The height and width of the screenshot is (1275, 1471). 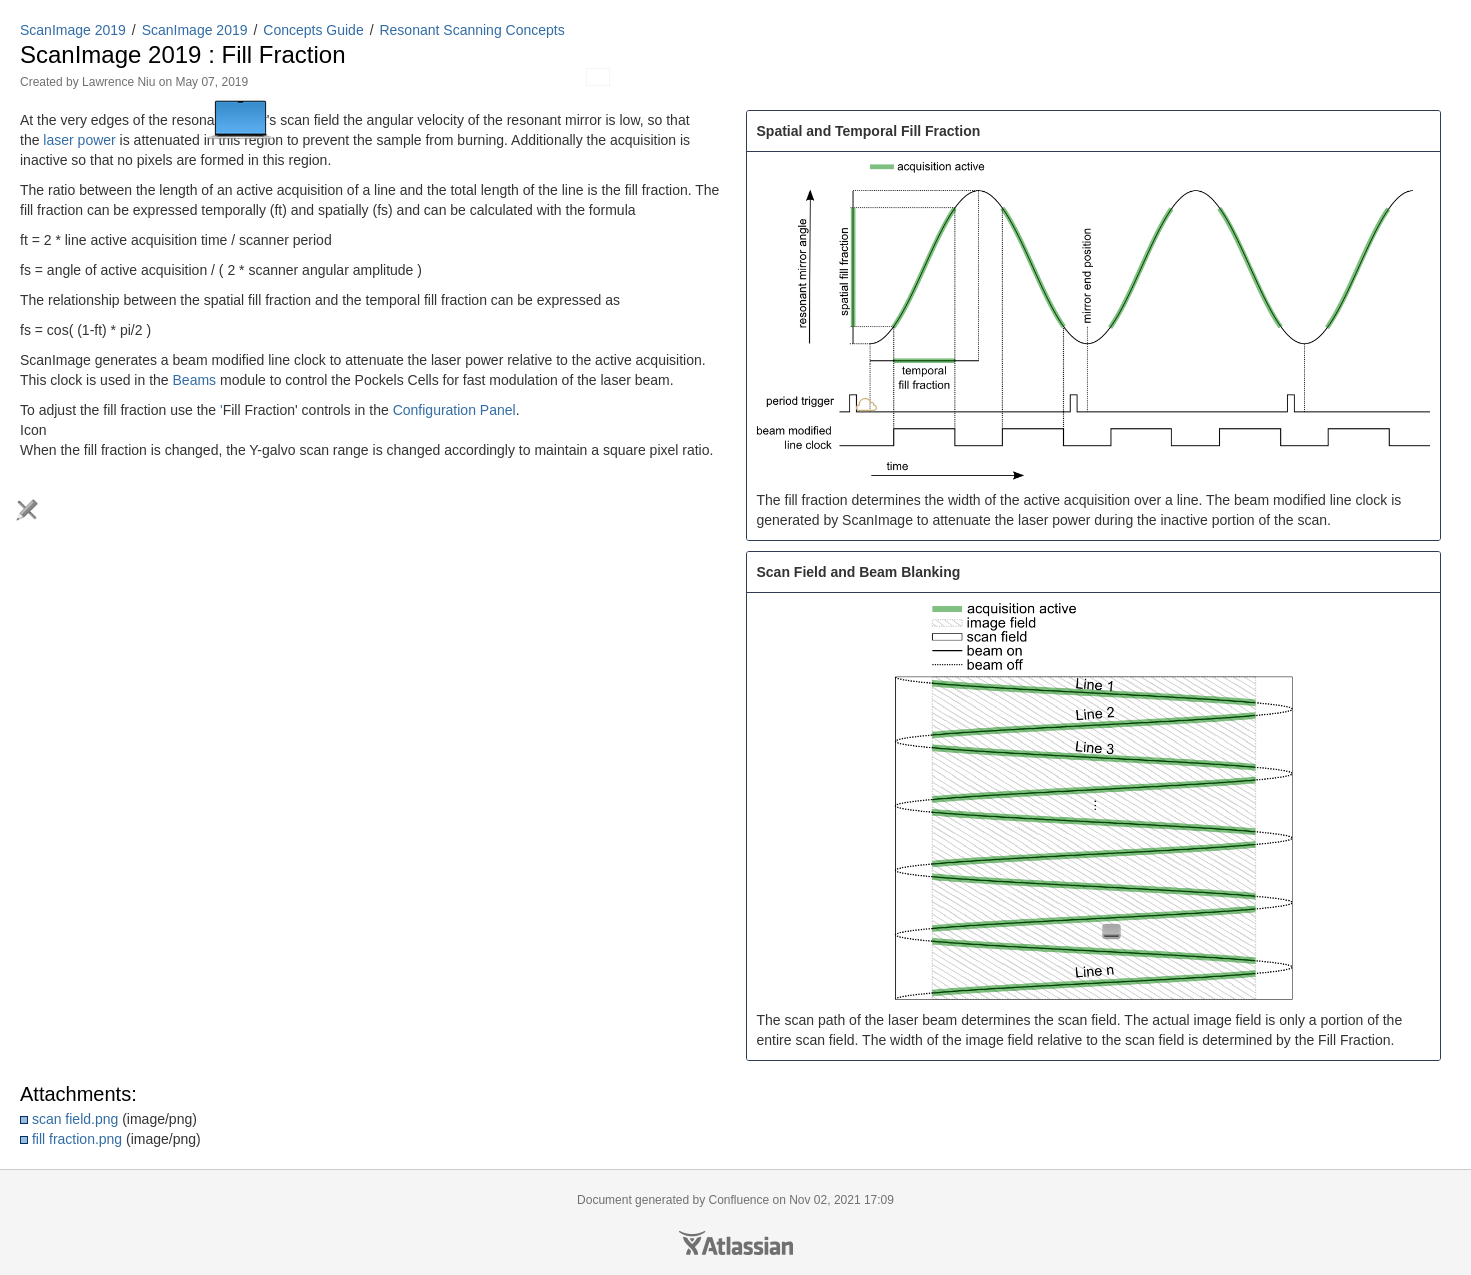 I want to click on view image library, so click(x=598, y=77).